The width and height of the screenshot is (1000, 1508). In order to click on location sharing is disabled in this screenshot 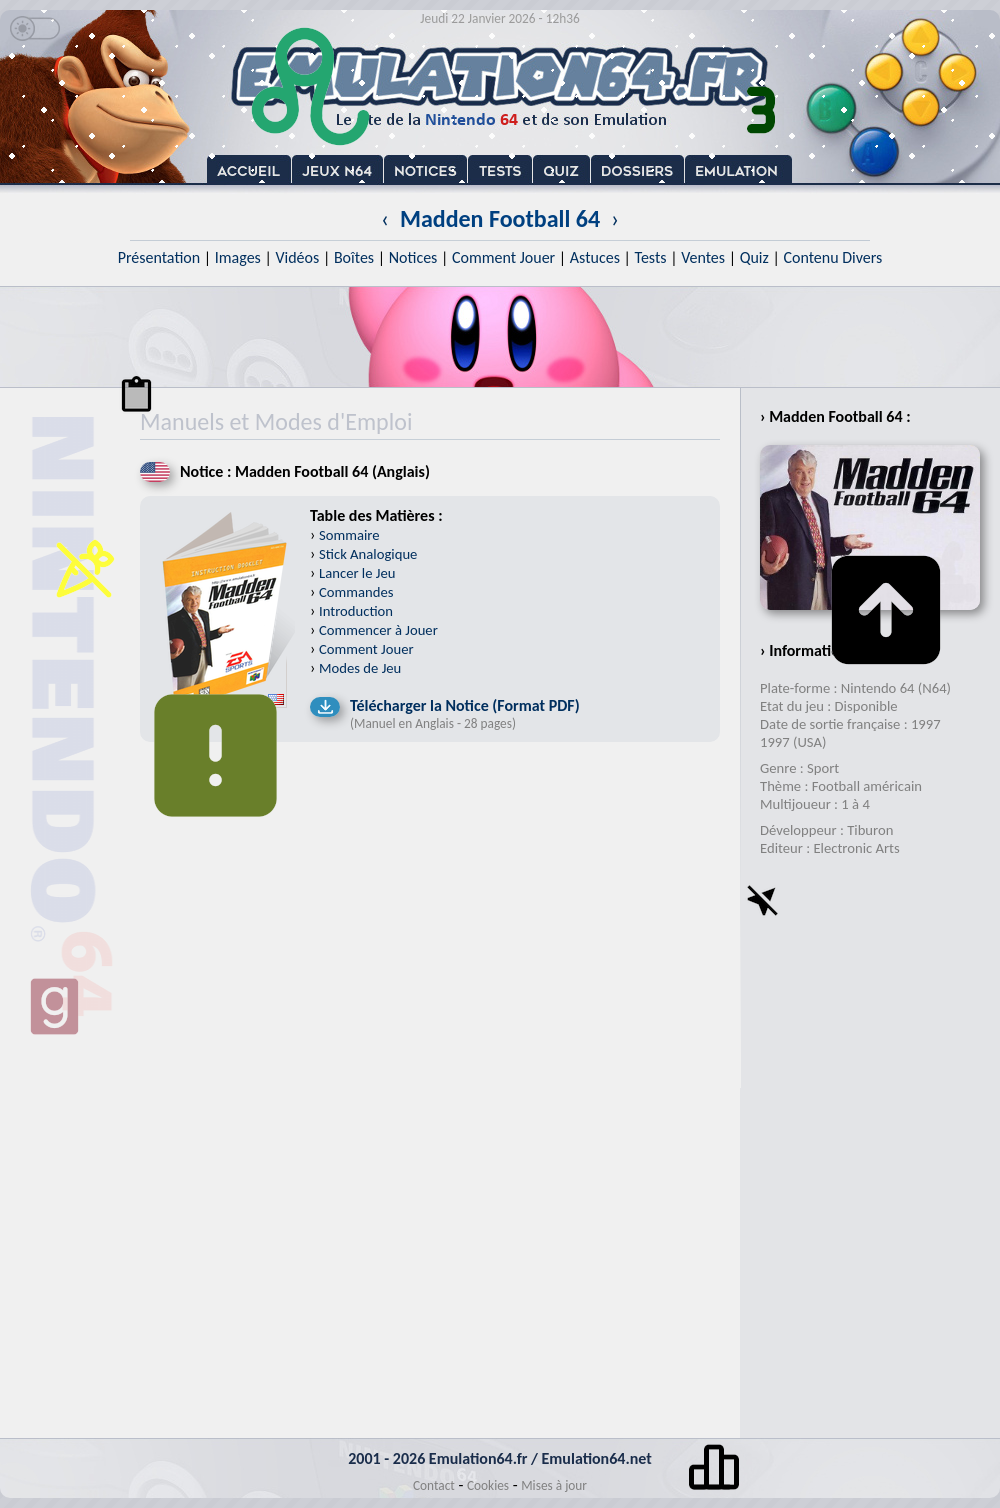, I will do `click(761, 901)`.